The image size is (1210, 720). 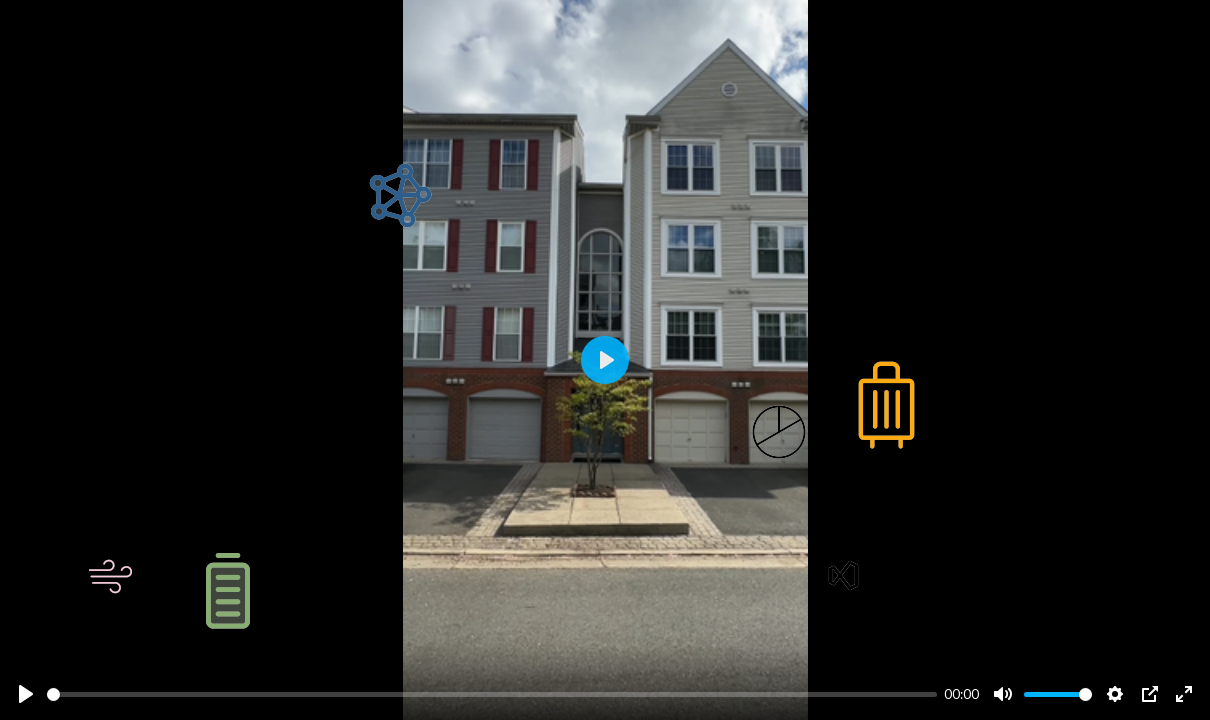 What do you see at coordinates (779, 432) in the screenshot?
I see `view analytics or statistics breakdown` at bounding box center [779, 432].